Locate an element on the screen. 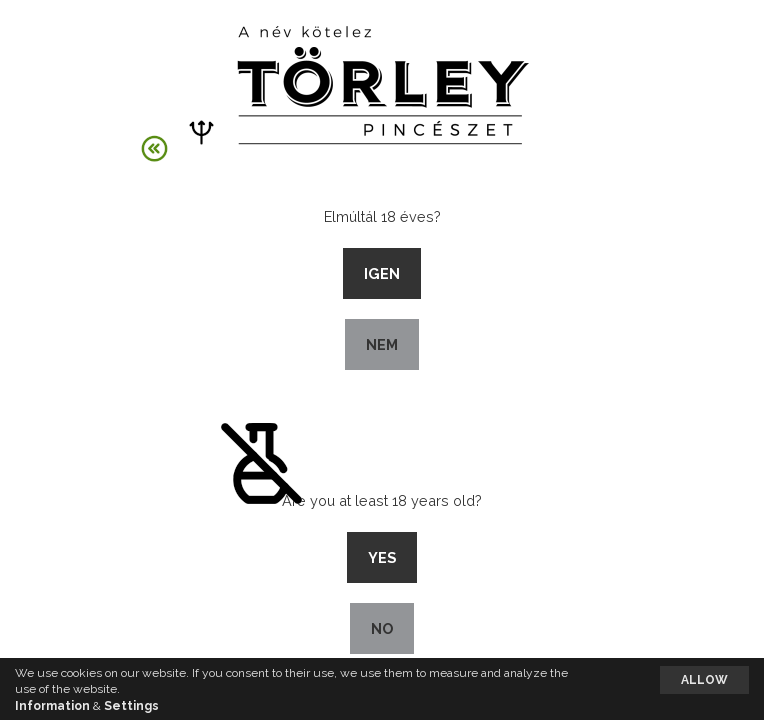 The height and width of the screenshot is (720, 764). go back to the previous section is located at coordinates (154, 148).